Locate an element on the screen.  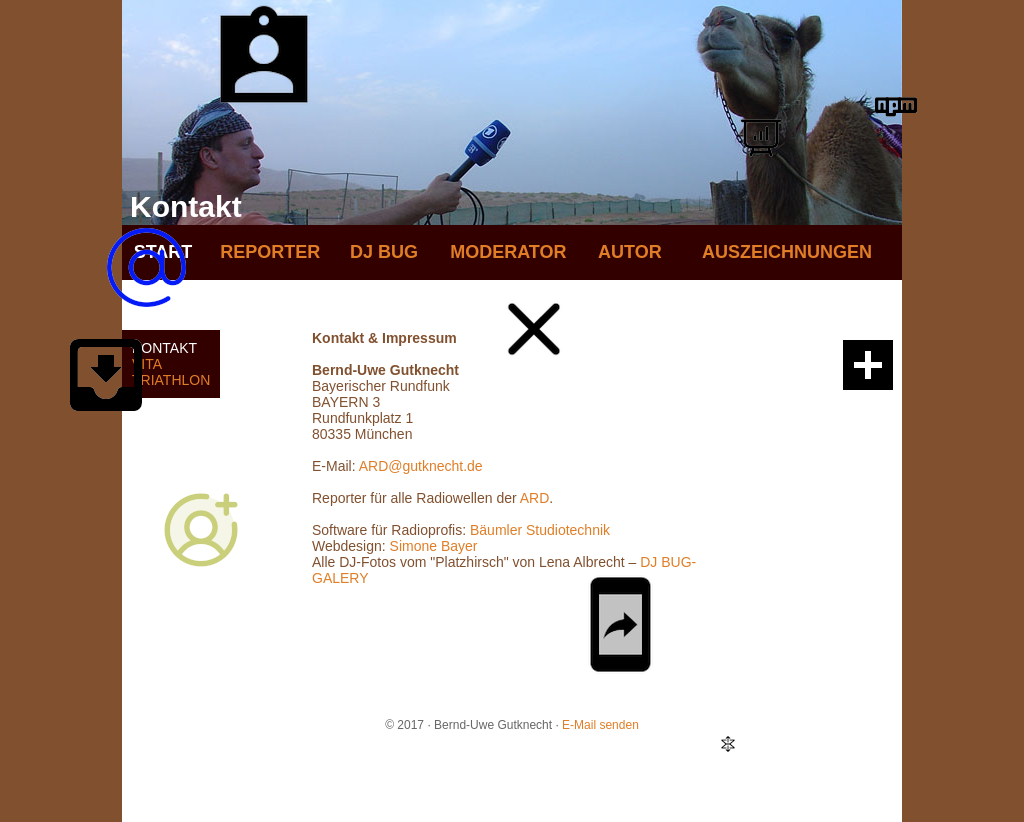
add a new item or content is located at coordinates (868, 365).